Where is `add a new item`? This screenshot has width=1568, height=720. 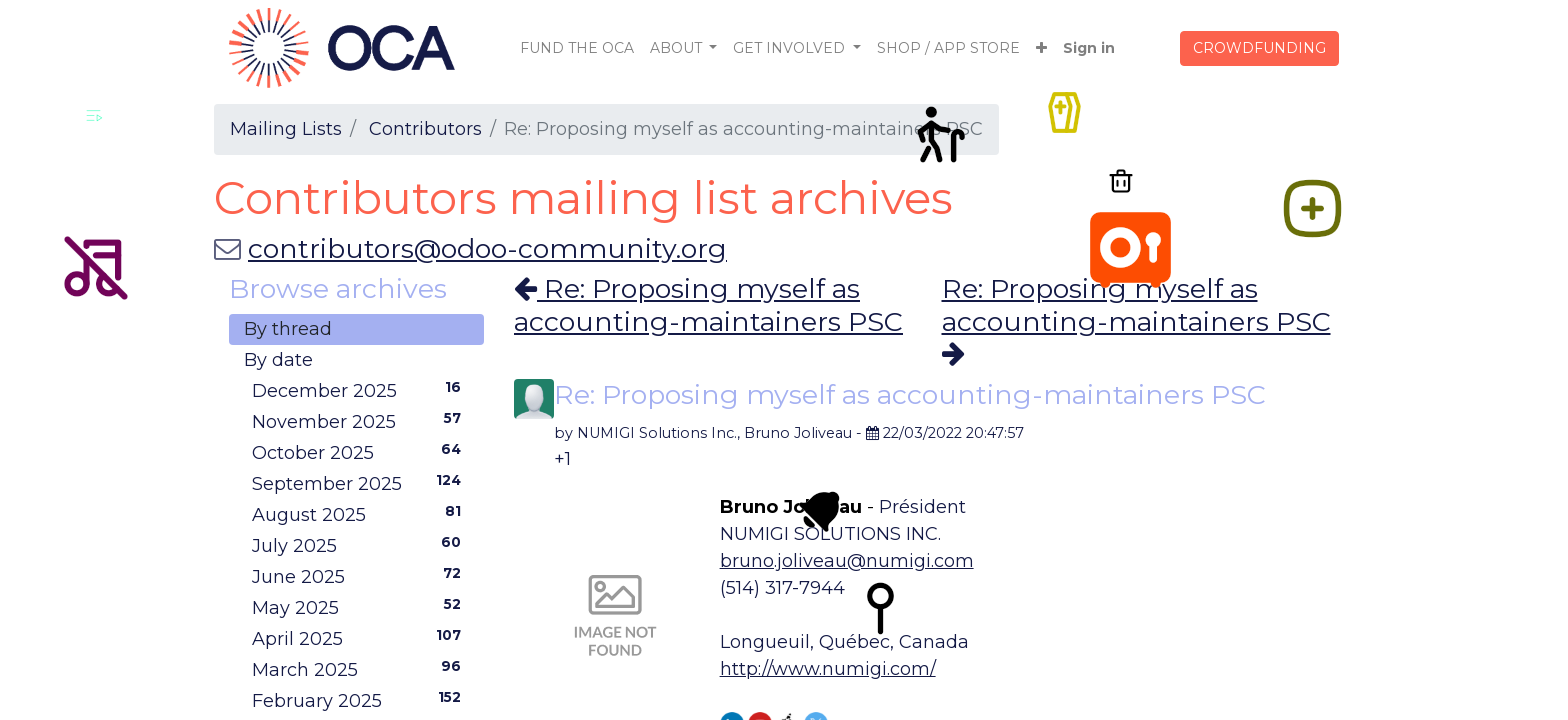
add a new item is located at coordinates (1312, 208).